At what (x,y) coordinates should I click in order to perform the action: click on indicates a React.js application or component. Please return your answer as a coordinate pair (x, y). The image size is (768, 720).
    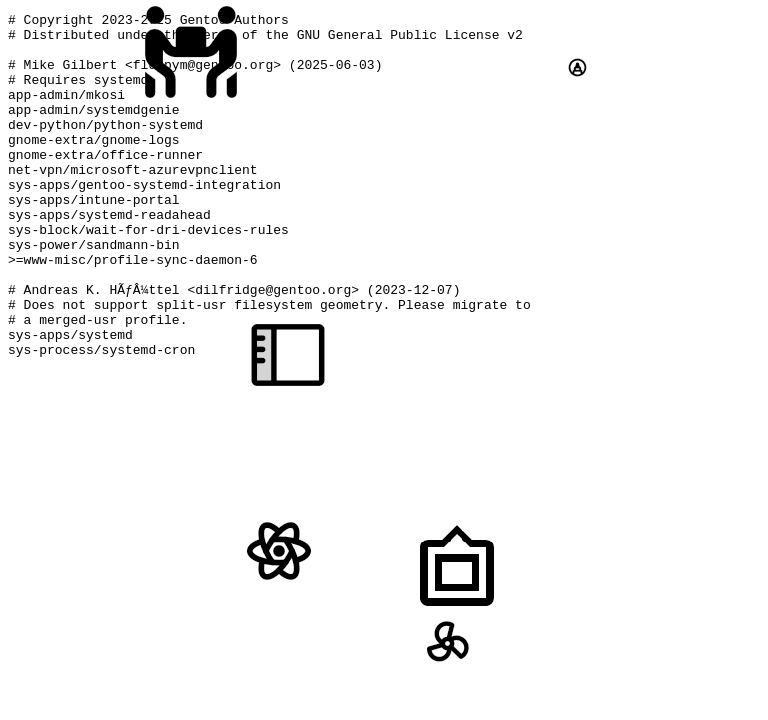
    Looking at the image, I should click on (279, 551).